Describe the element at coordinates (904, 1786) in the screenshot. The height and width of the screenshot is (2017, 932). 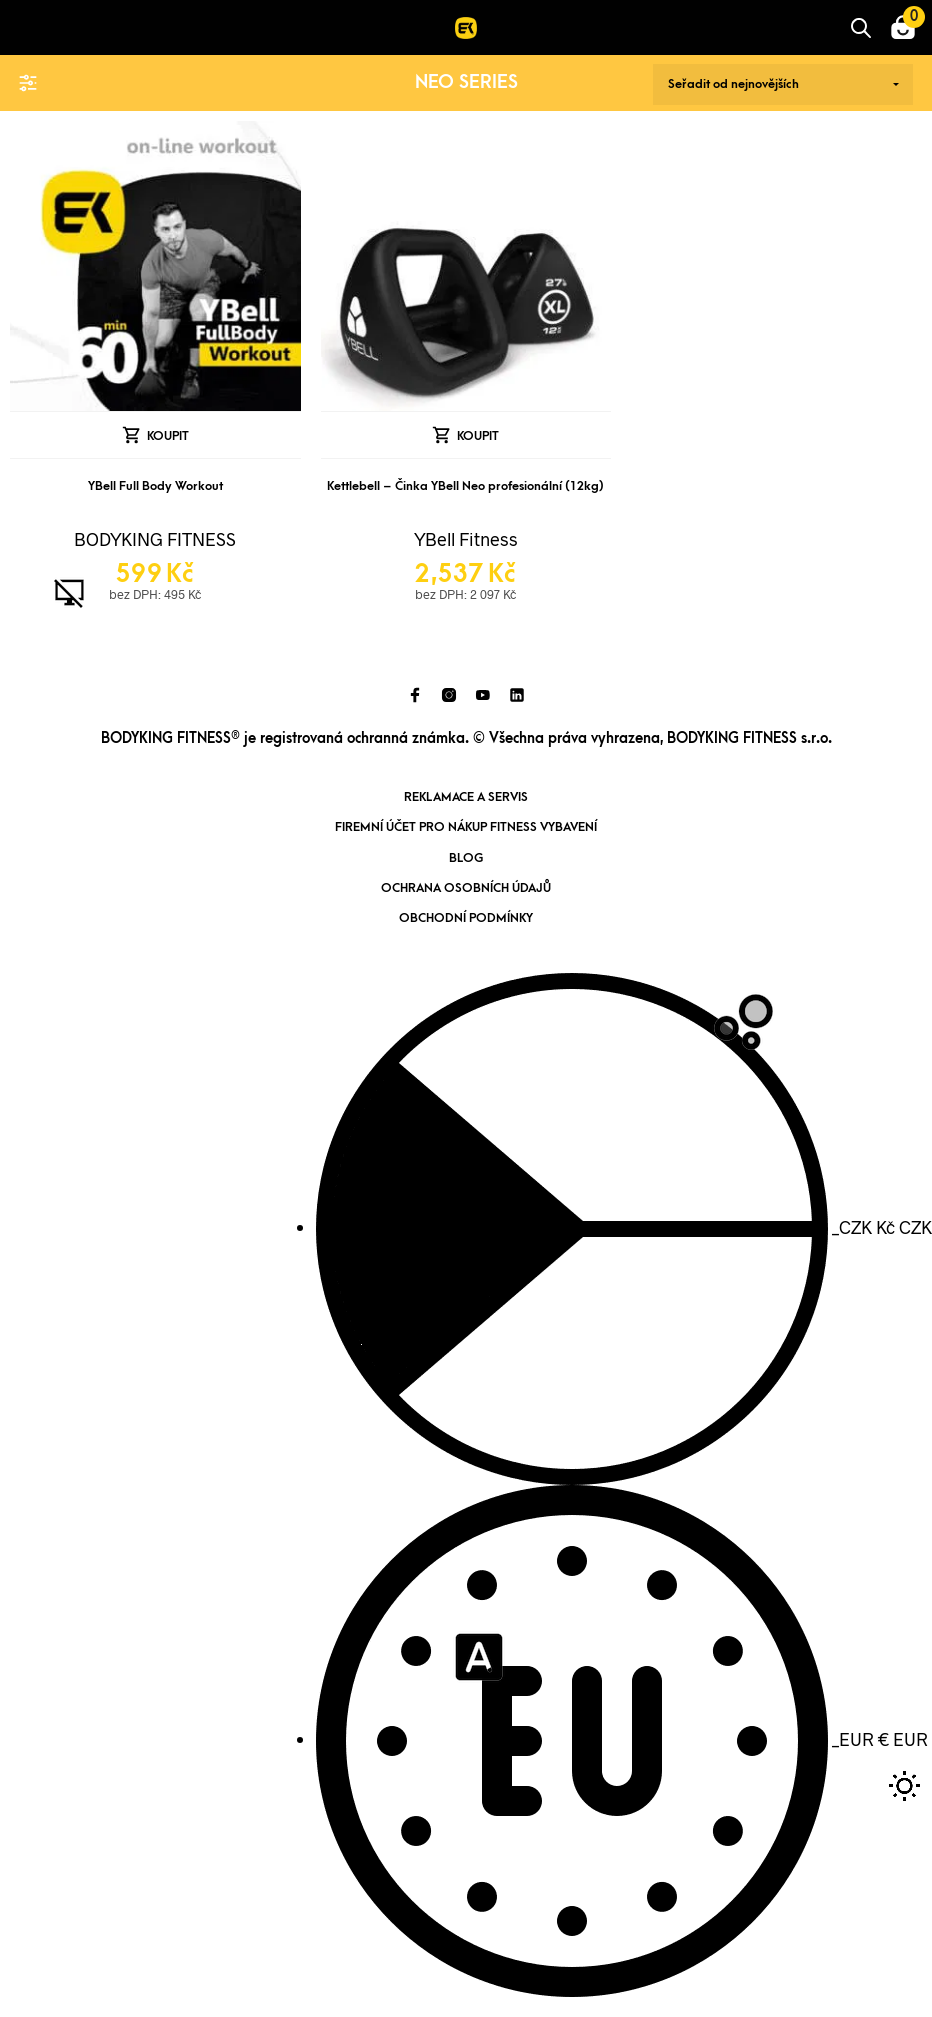
I see `toggle light mode or bright theme` at that location.